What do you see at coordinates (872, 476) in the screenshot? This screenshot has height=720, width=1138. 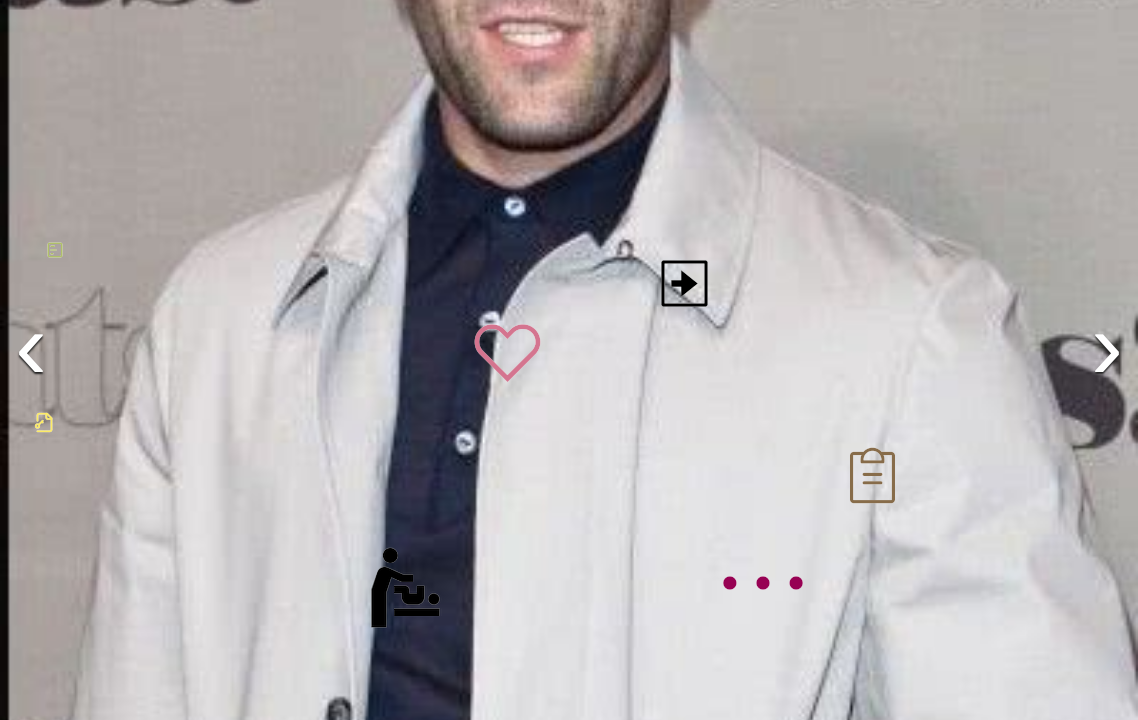 I see `view clipboard contents` at bounding box center [872, 476].